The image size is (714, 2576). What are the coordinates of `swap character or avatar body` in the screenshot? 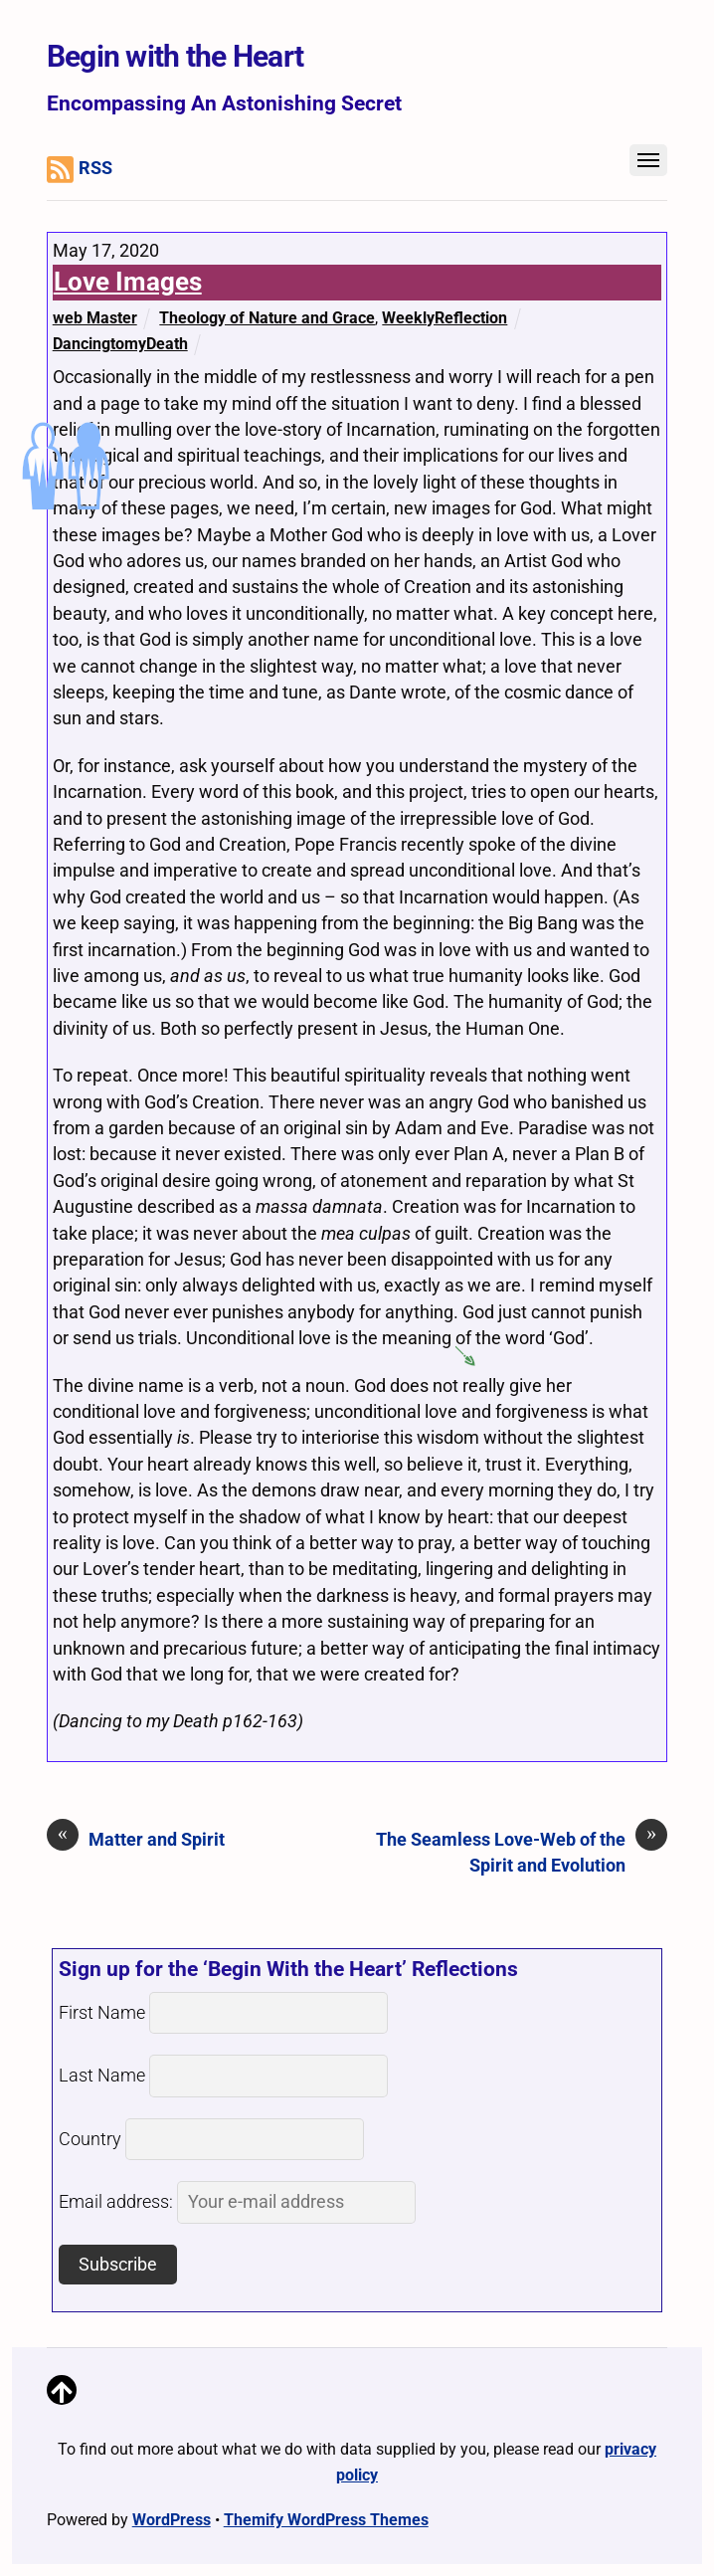 It's located at (66, 466).